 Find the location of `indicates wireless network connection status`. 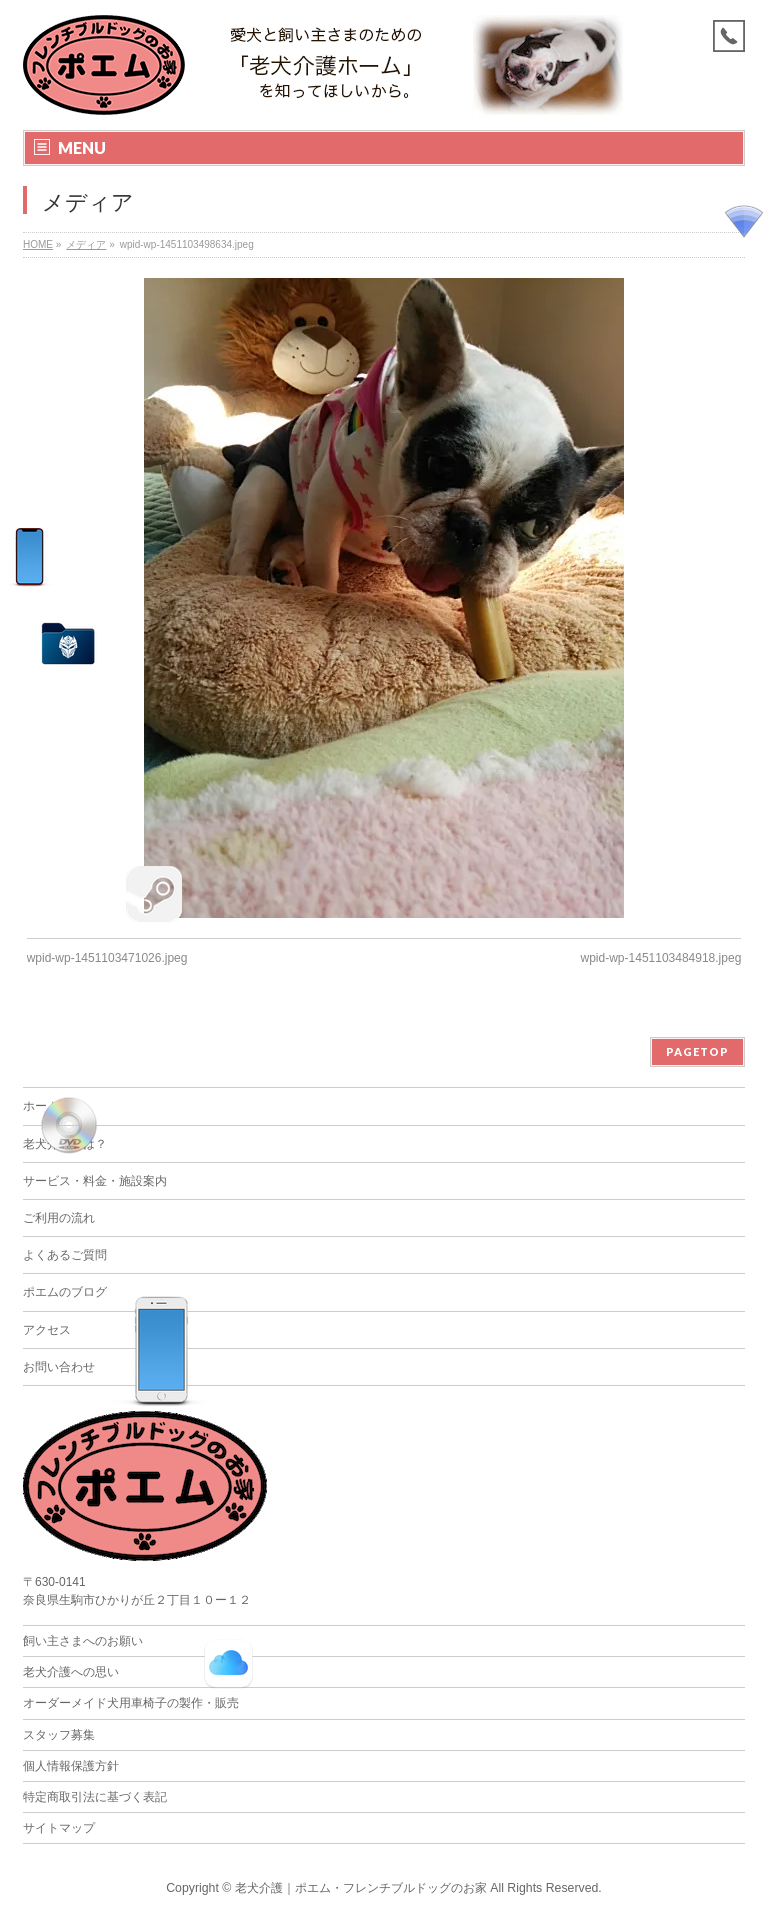

indicates wireless network connection status is located at coordinates (744, 221).